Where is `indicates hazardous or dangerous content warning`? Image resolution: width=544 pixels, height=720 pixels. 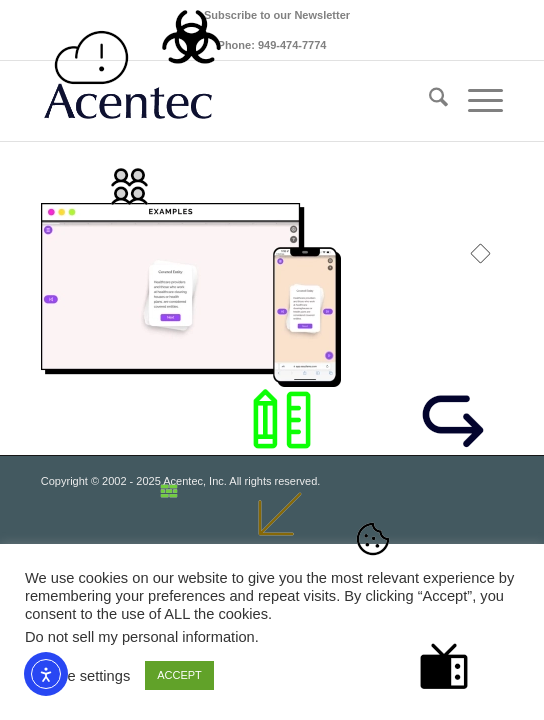 indicates hazardous or dangerous content warning is located at coordinates (191, 38).